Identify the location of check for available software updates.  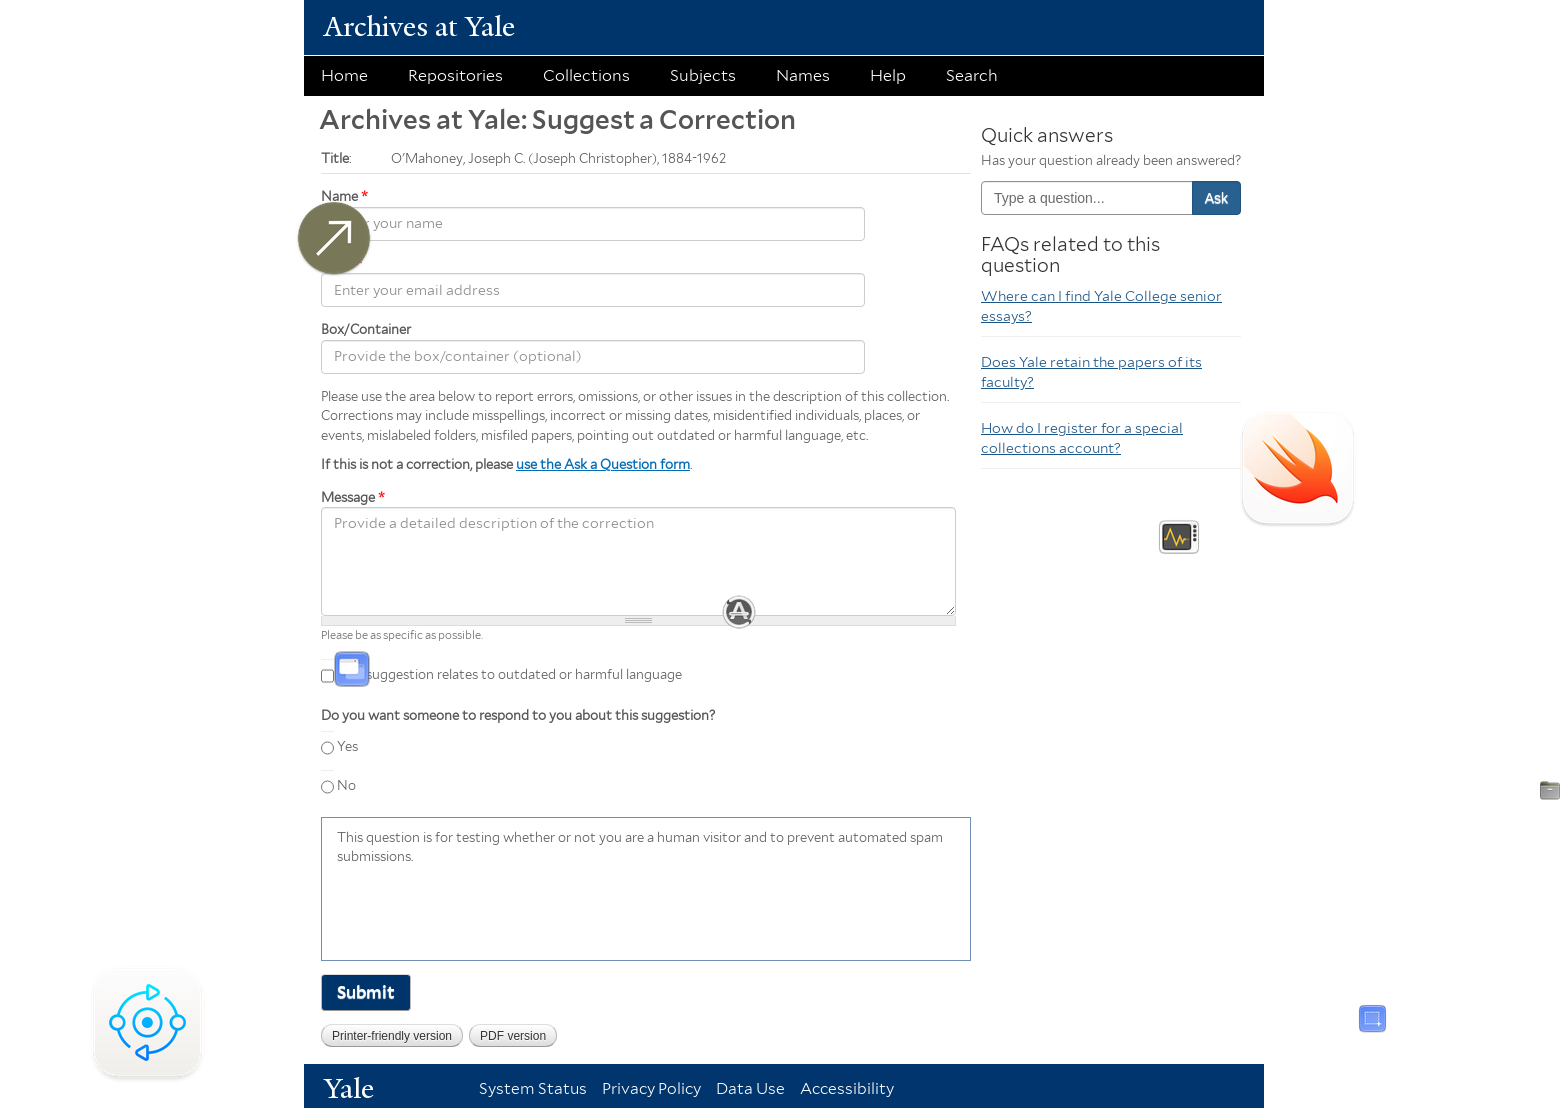
(739, 612).